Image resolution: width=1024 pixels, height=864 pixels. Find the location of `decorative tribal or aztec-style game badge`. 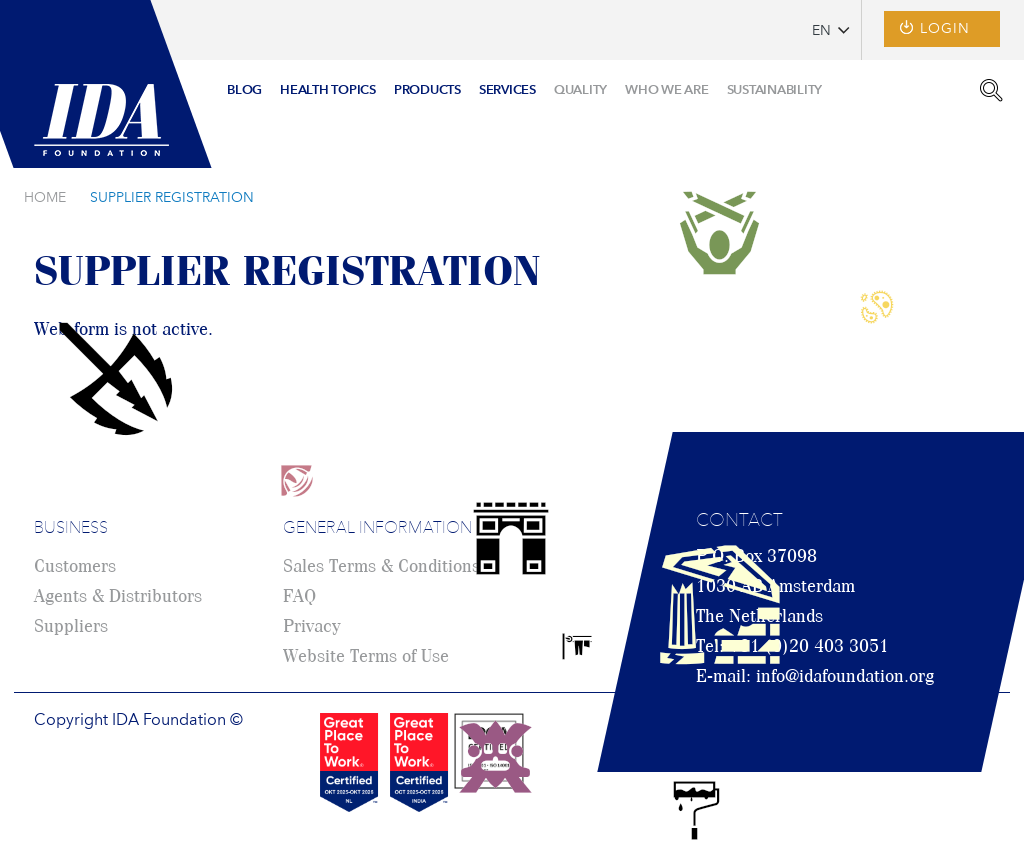

decorative tribal or aztec-style game badge is located at coordinates (495, 756).